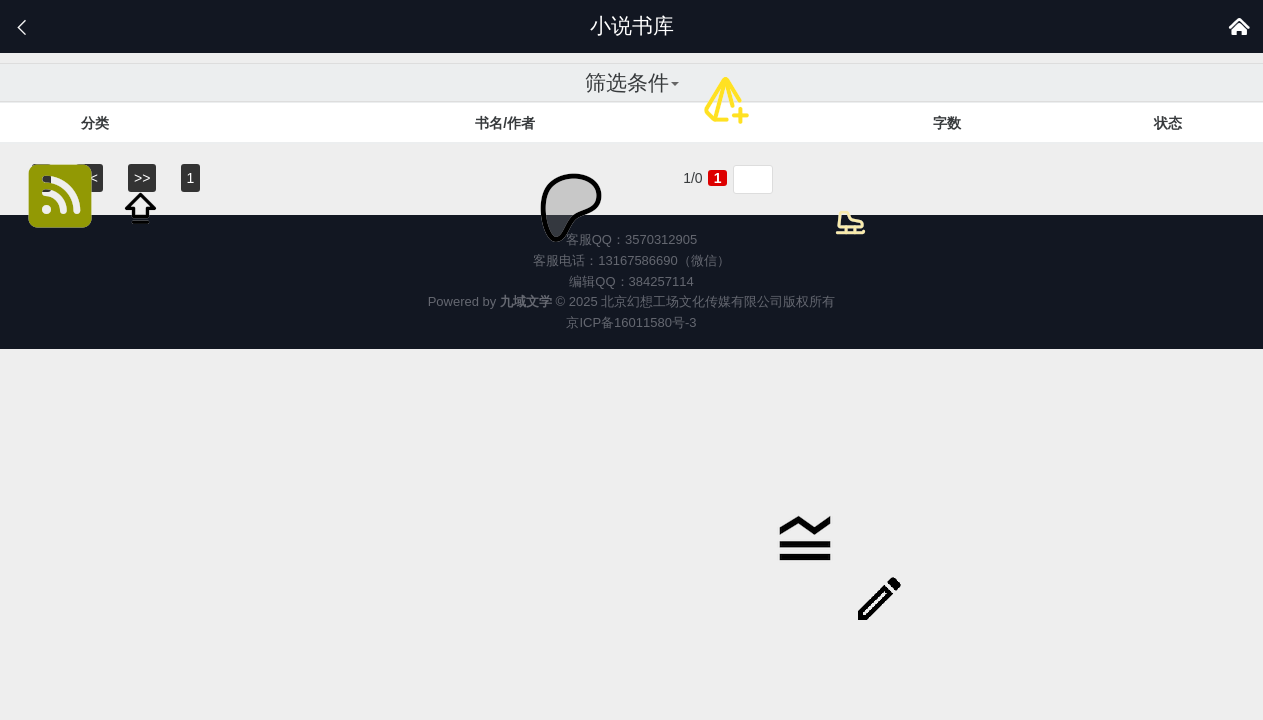 The image size is (1263, 720). I want to click on subscribe to RSS feed, so click(60, 196).